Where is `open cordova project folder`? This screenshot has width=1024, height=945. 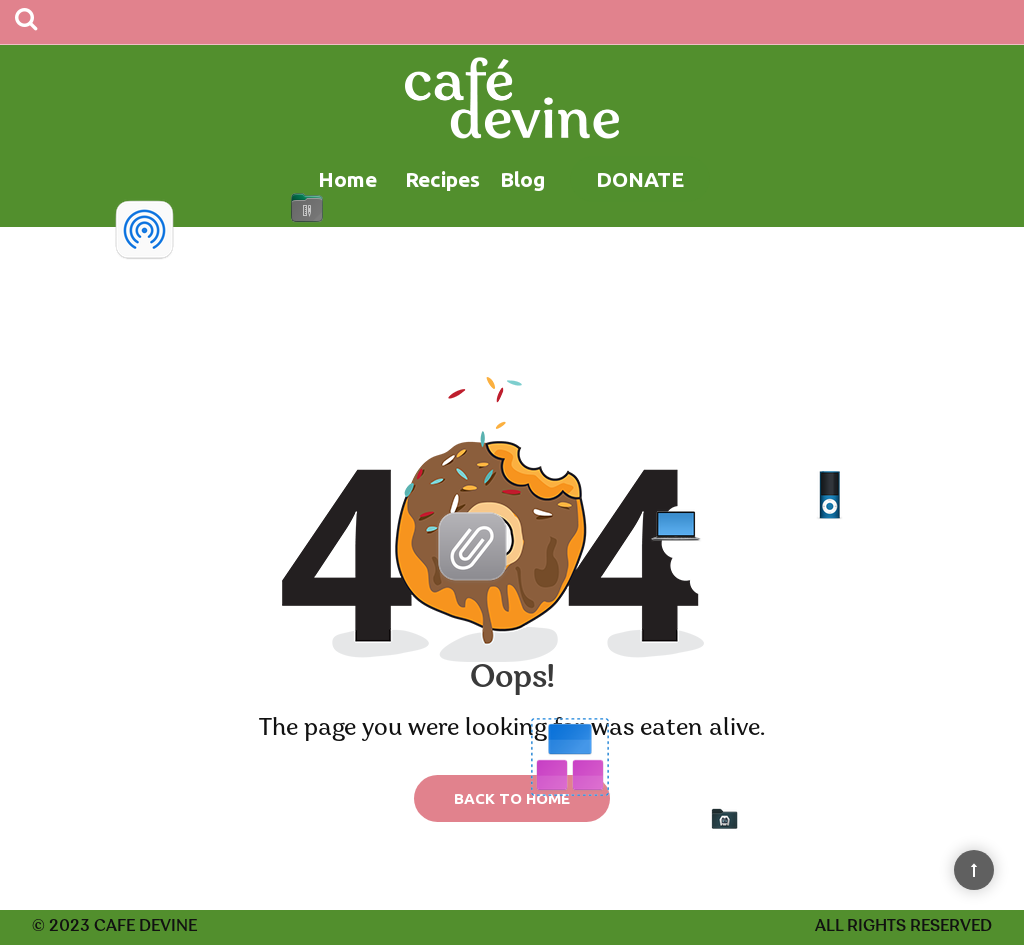 open cordova project folder is located at coordinates (724, 819).